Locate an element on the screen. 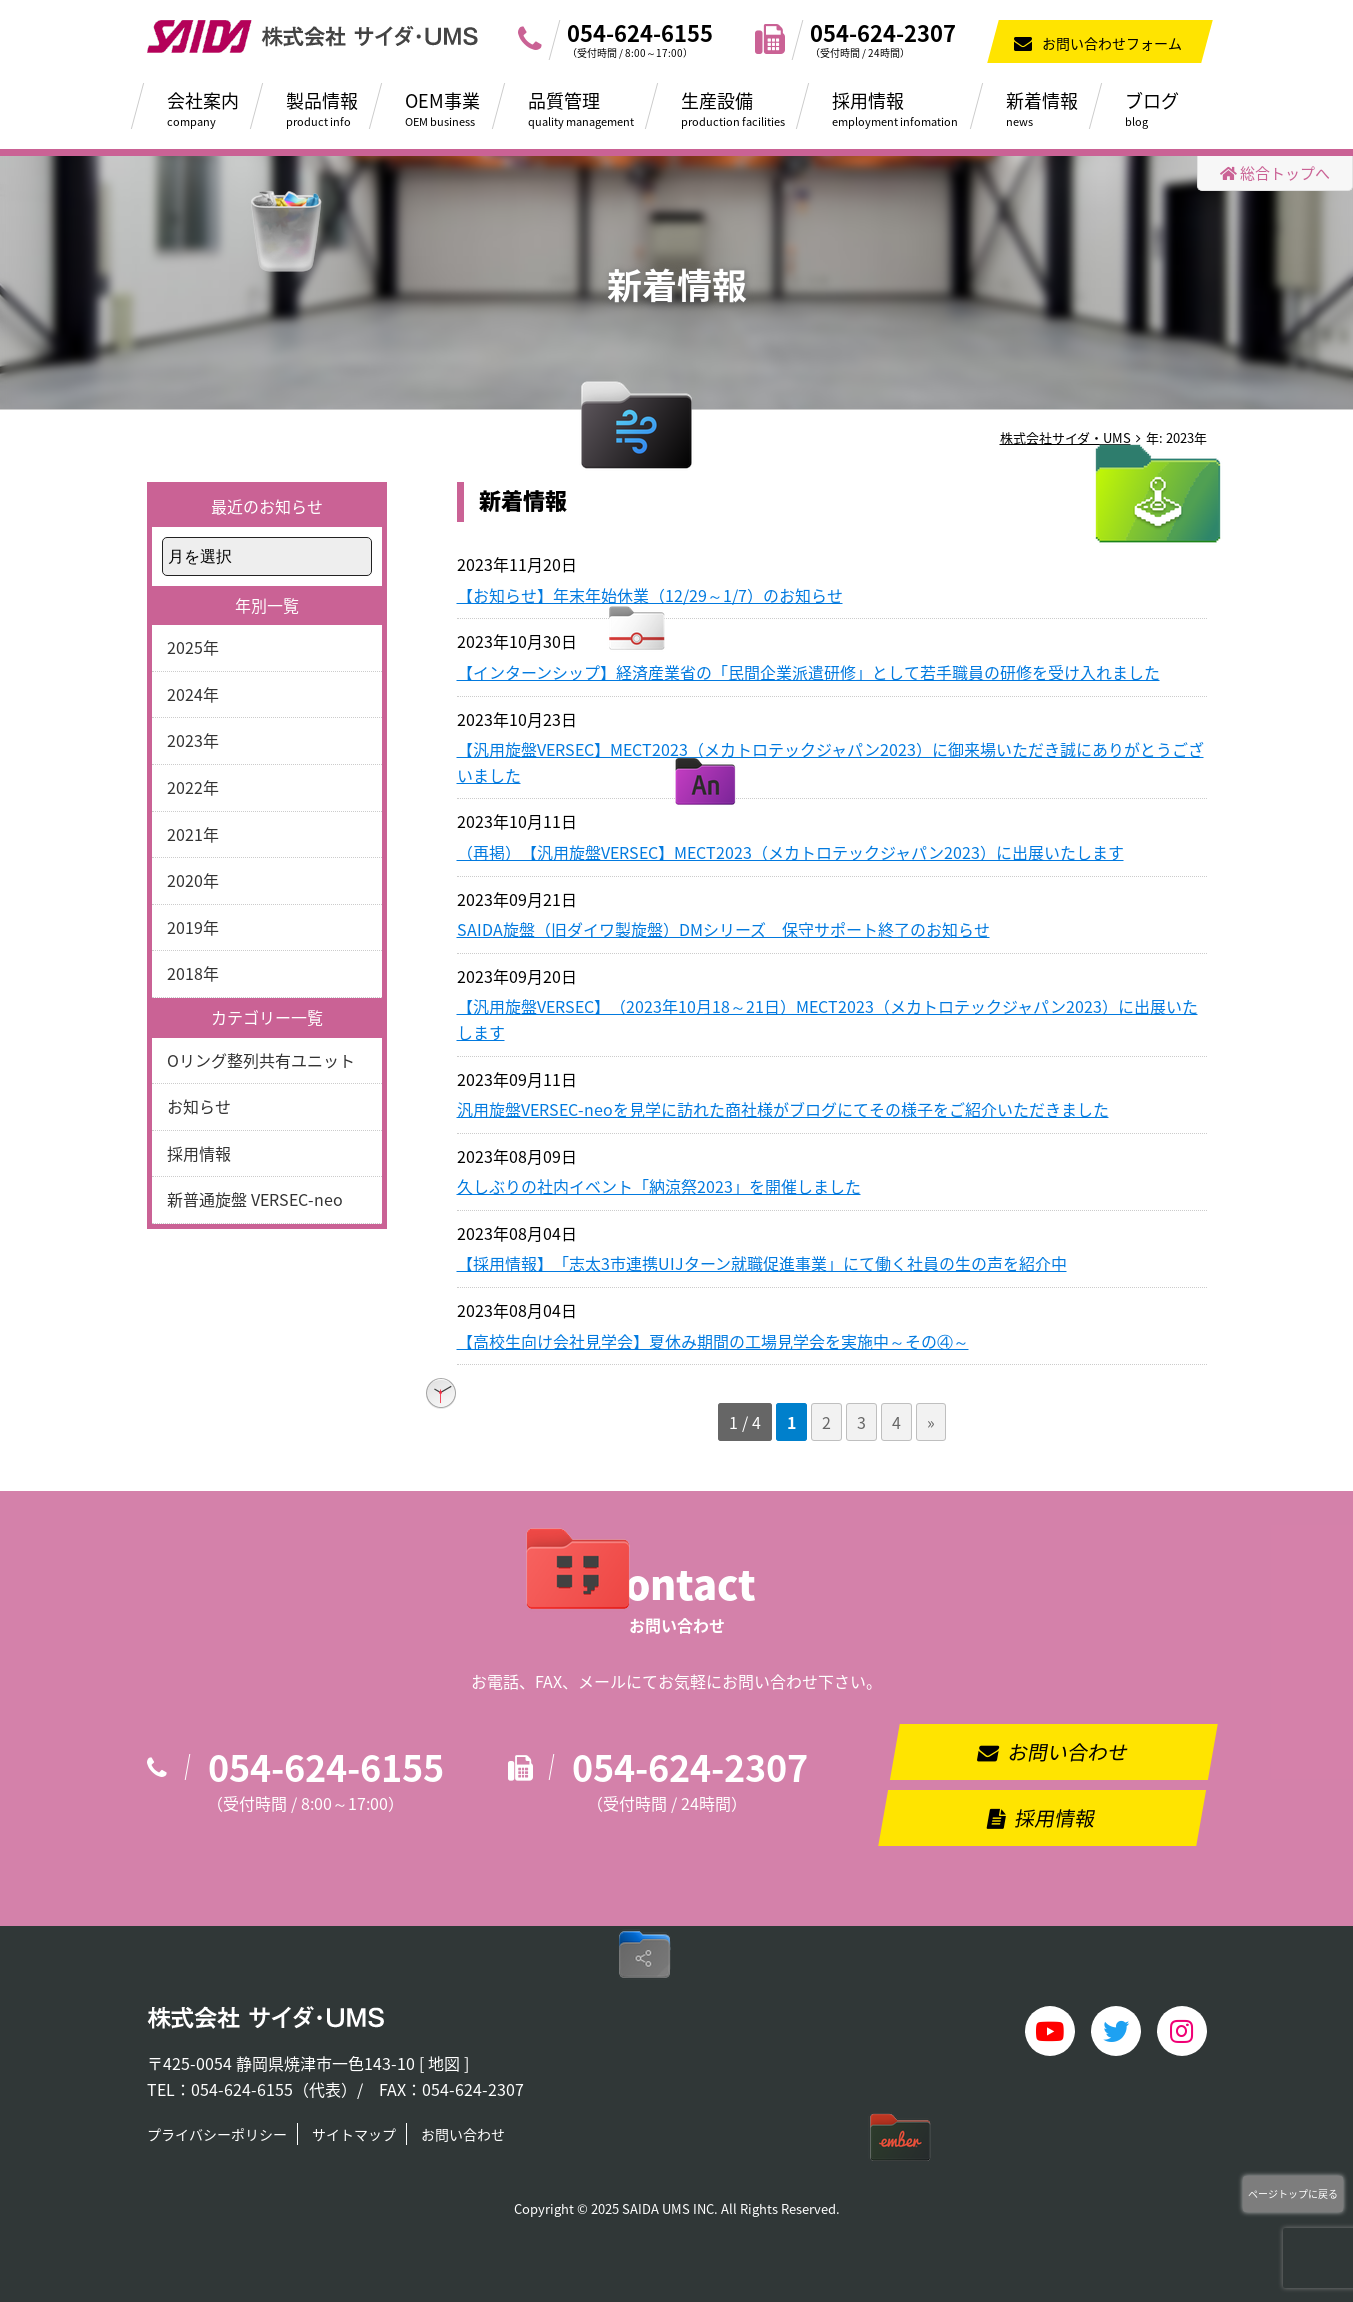 The width and height of the screenshot is (1353, 2302). folder containing ember.js project files is located at coordinates (900, 2139).